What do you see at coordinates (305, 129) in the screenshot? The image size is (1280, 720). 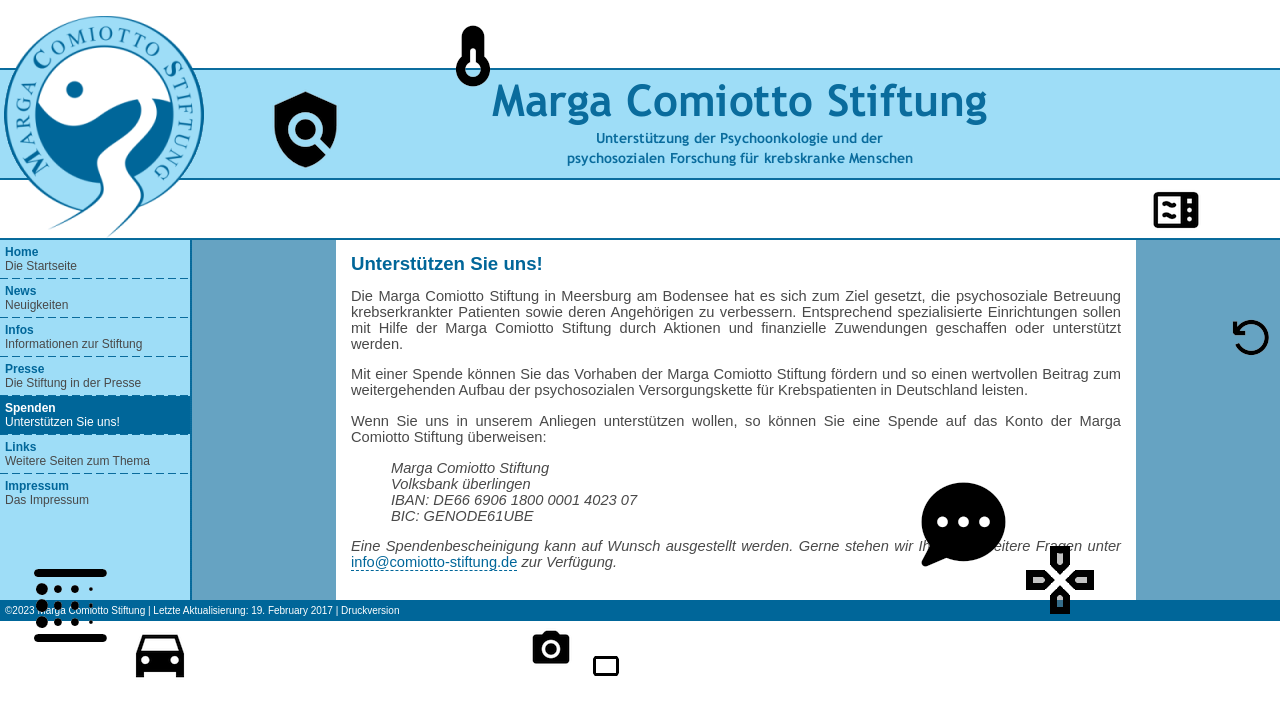 I see `view privacy policy or terms` at bounding box center [305, 129].